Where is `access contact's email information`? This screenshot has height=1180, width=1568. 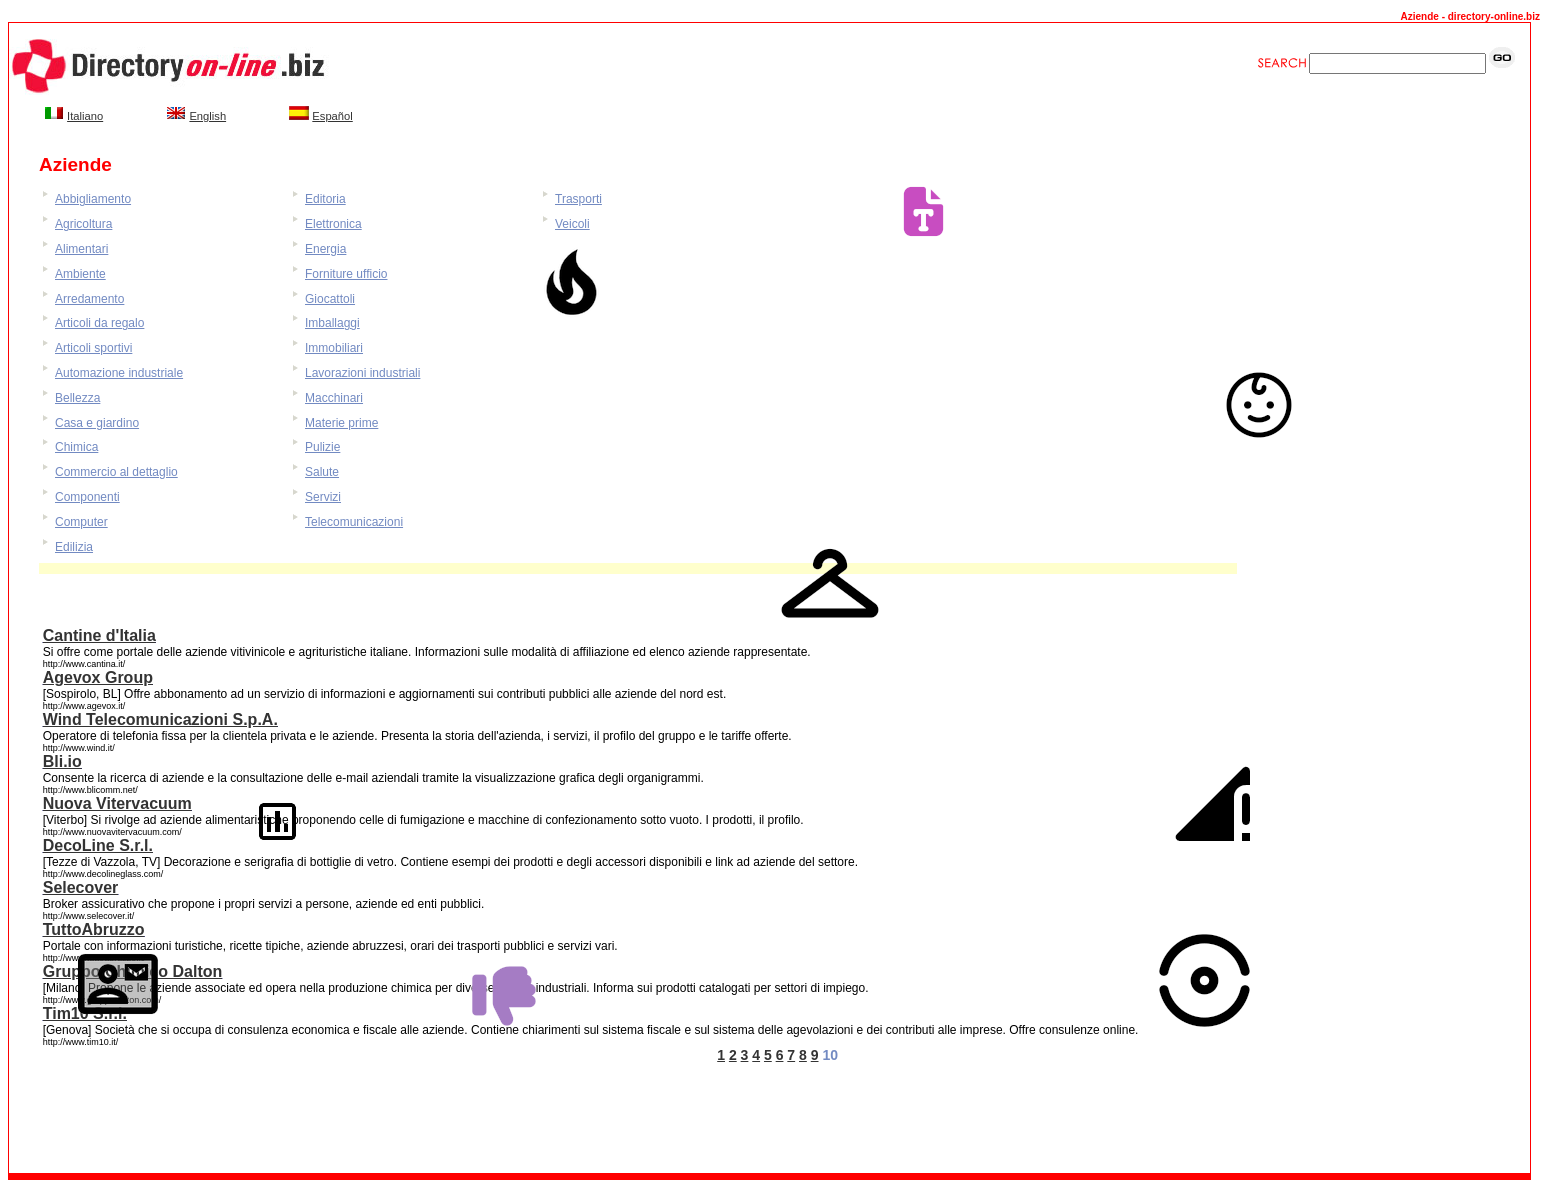 access contact's email information is located at coordinates (118, 984).